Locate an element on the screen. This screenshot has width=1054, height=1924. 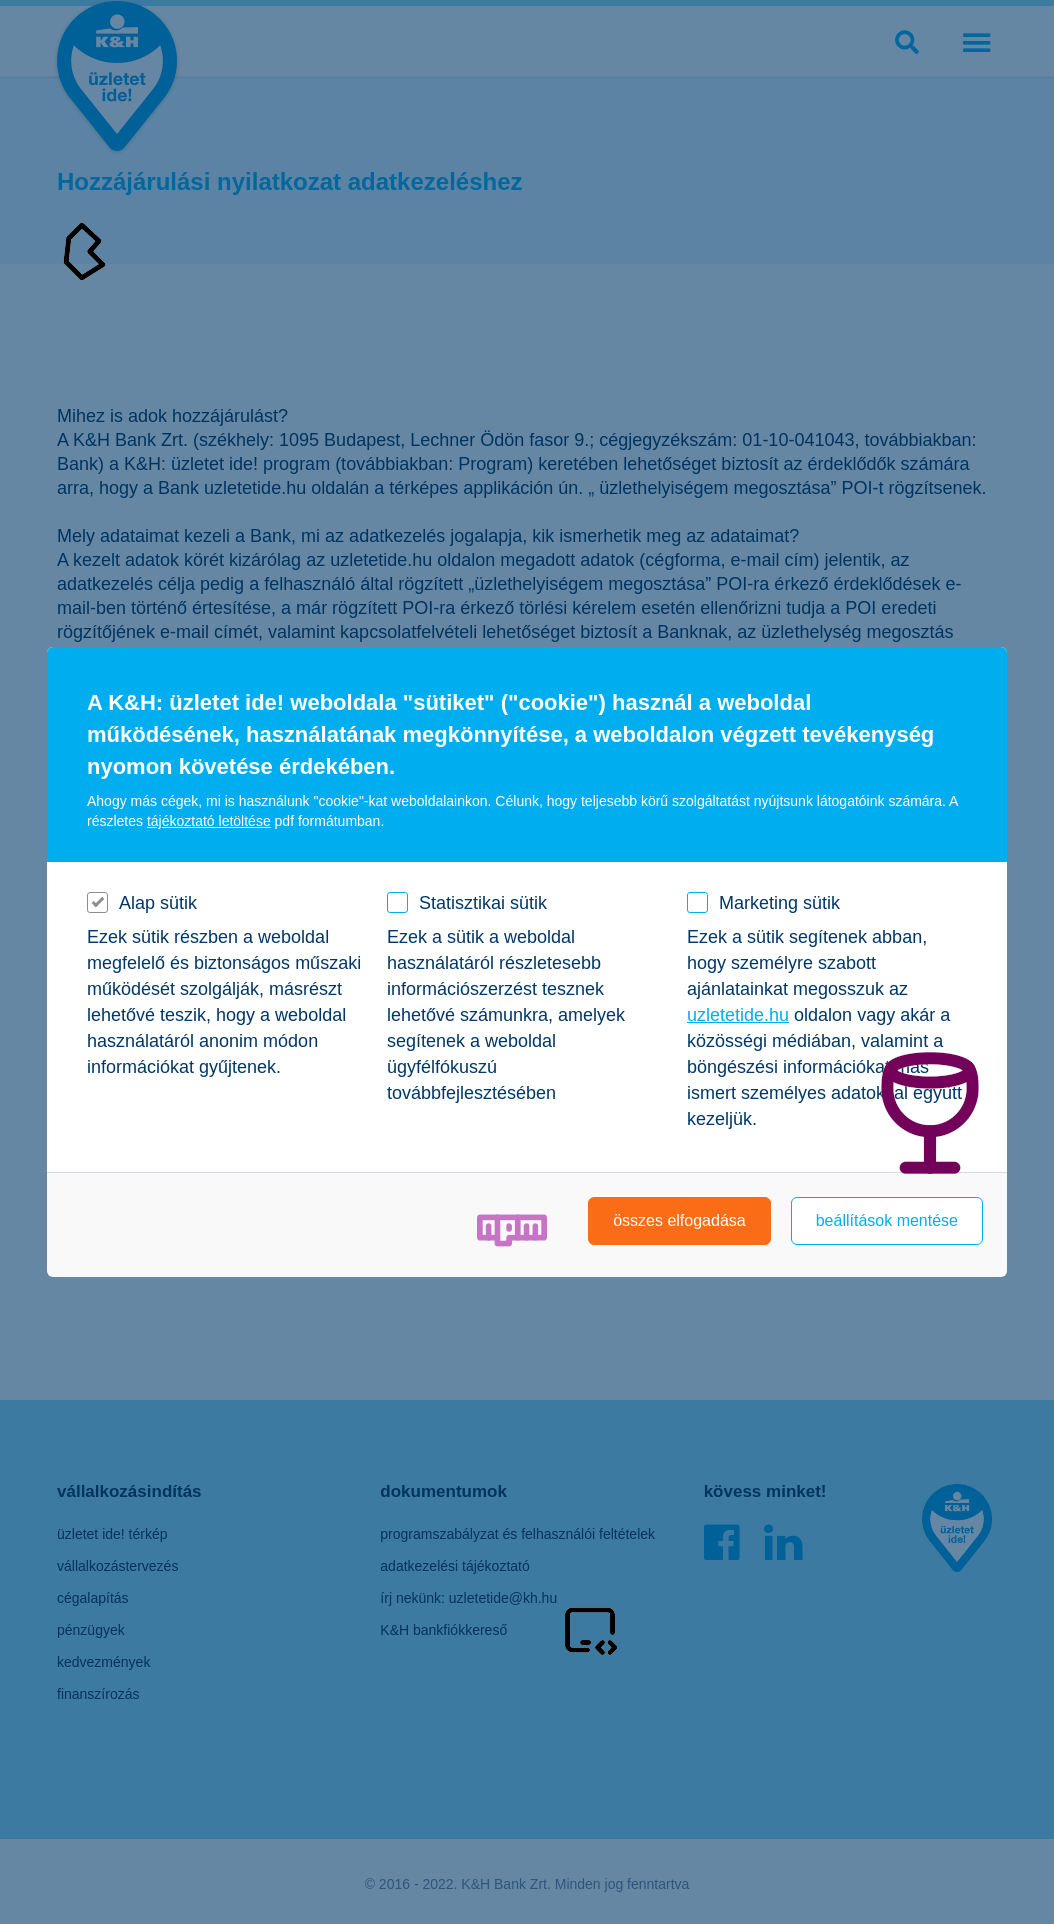
bulma CSS framework logo is located at coordinates (84, 251).